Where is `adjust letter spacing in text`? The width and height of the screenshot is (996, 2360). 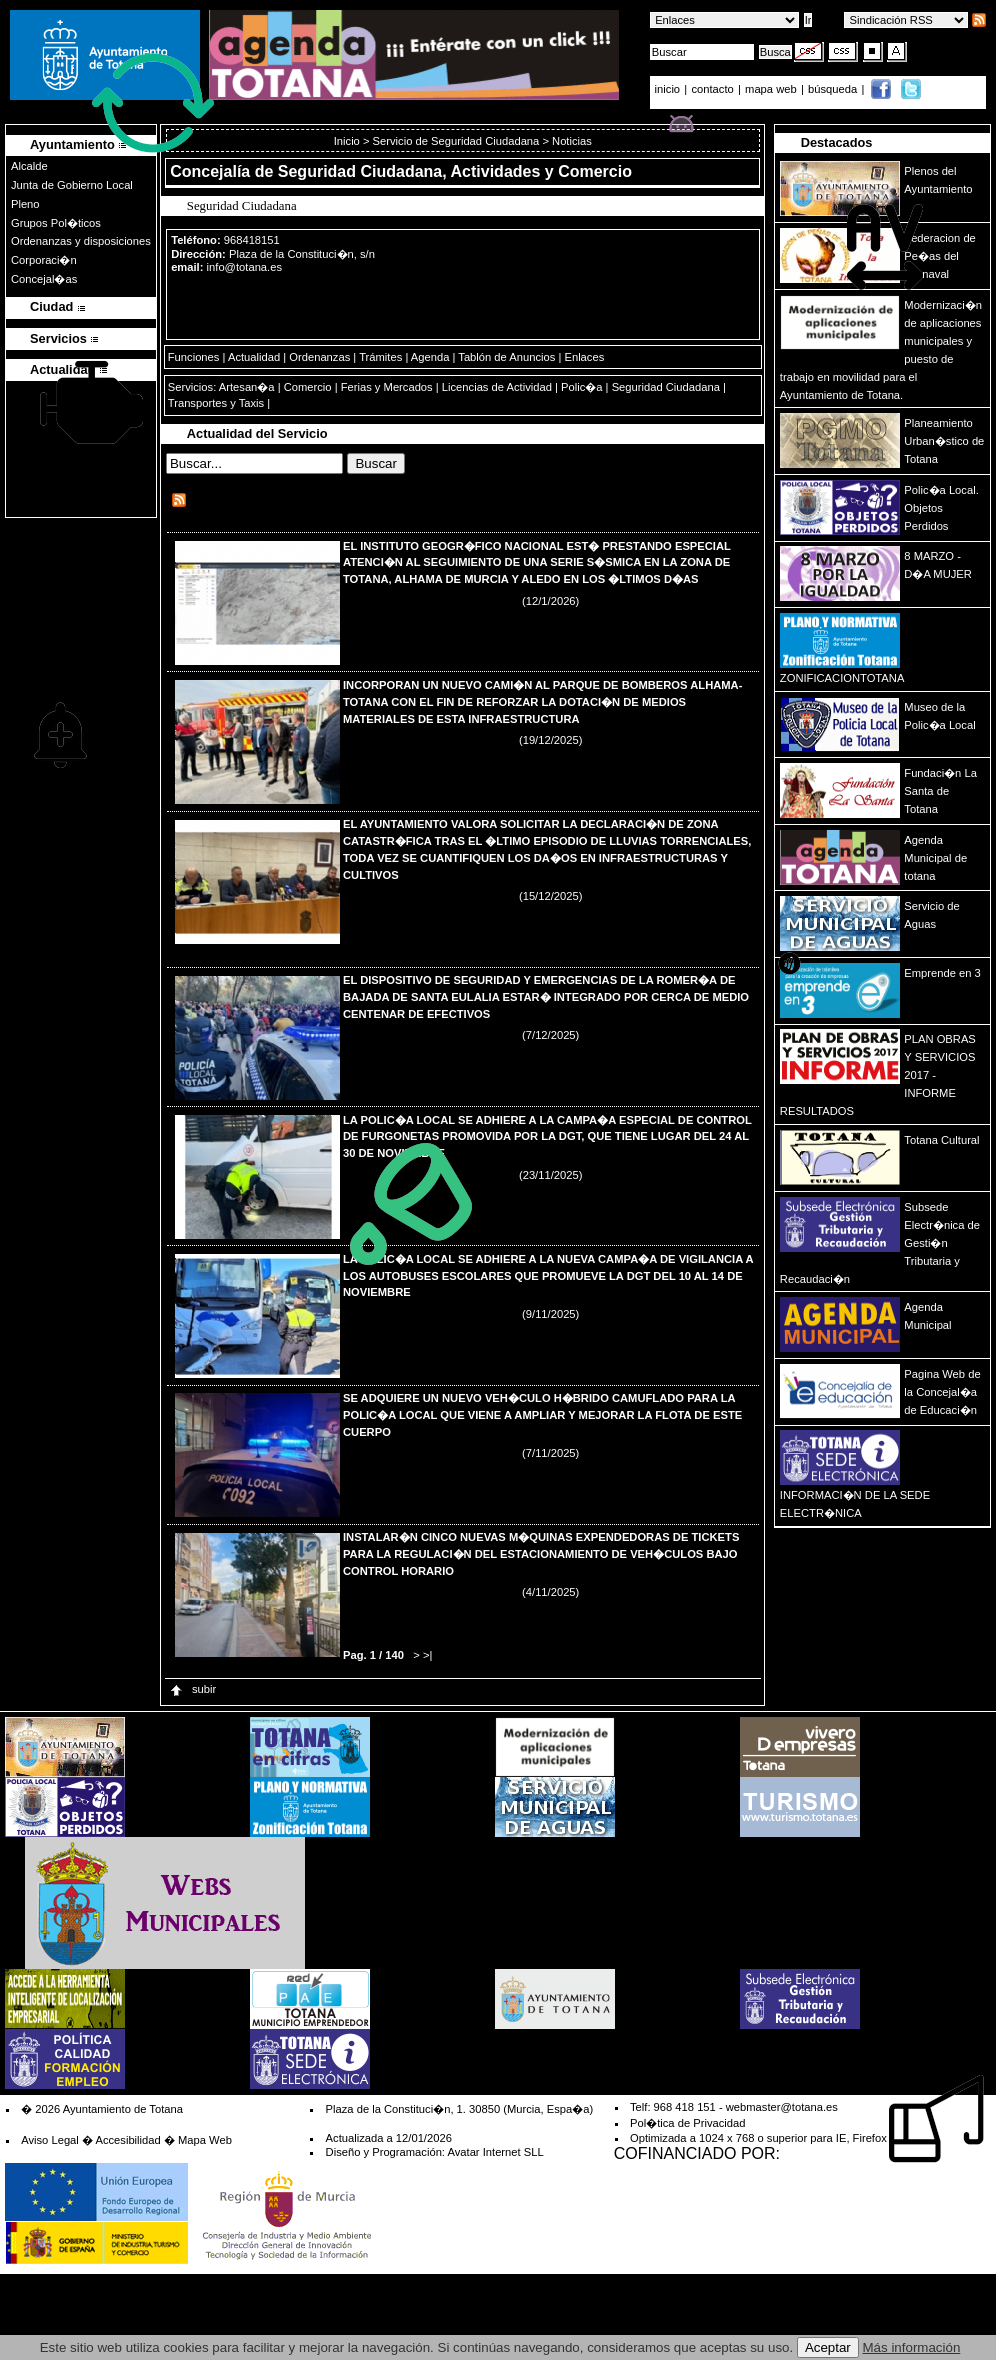 adjust letter spacing in text is located at coordinates (885, 247).